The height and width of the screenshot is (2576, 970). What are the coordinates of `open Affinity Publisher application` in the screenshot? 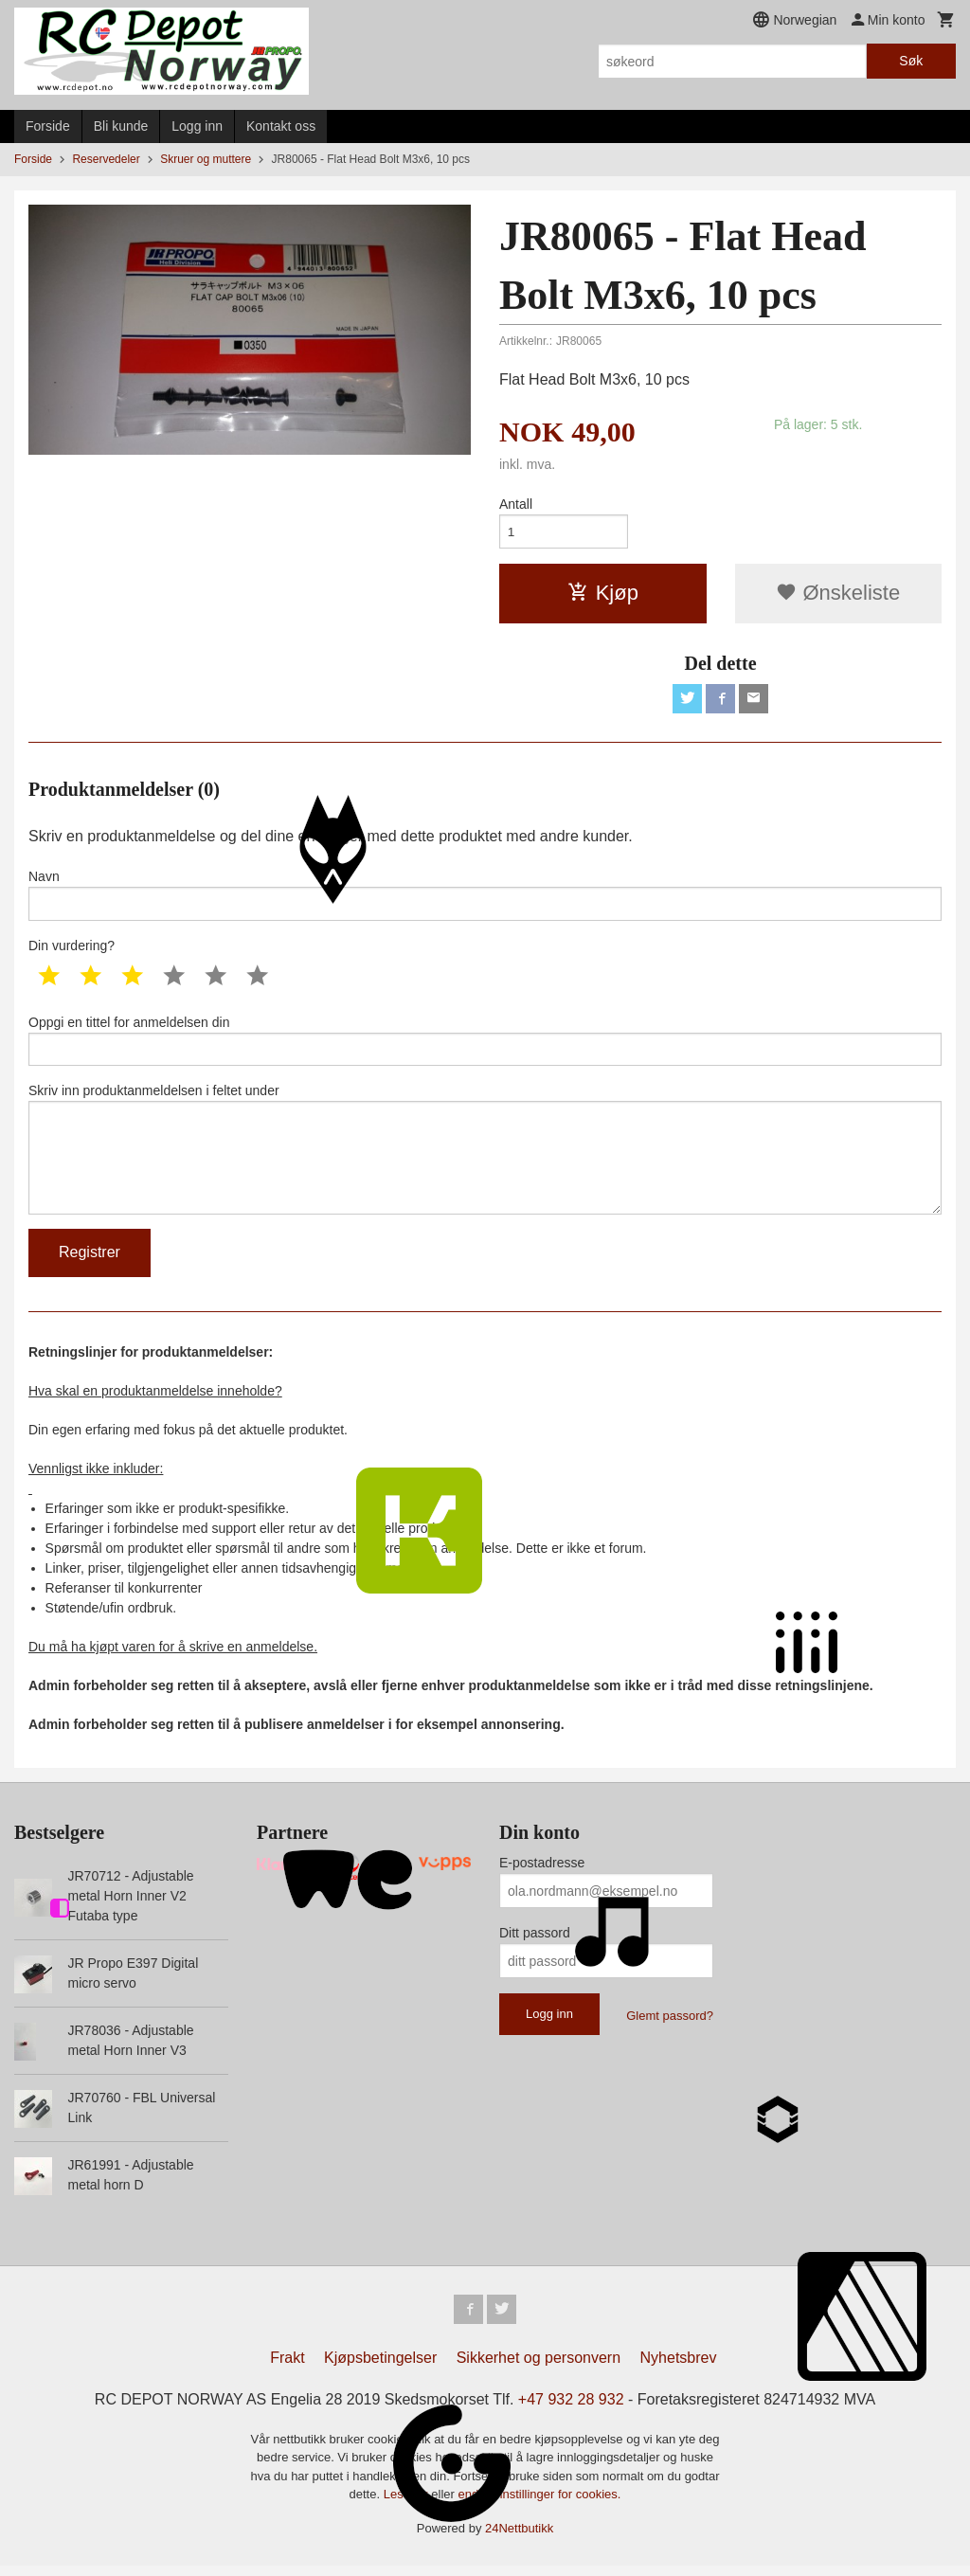 It's located at (862, 2316).